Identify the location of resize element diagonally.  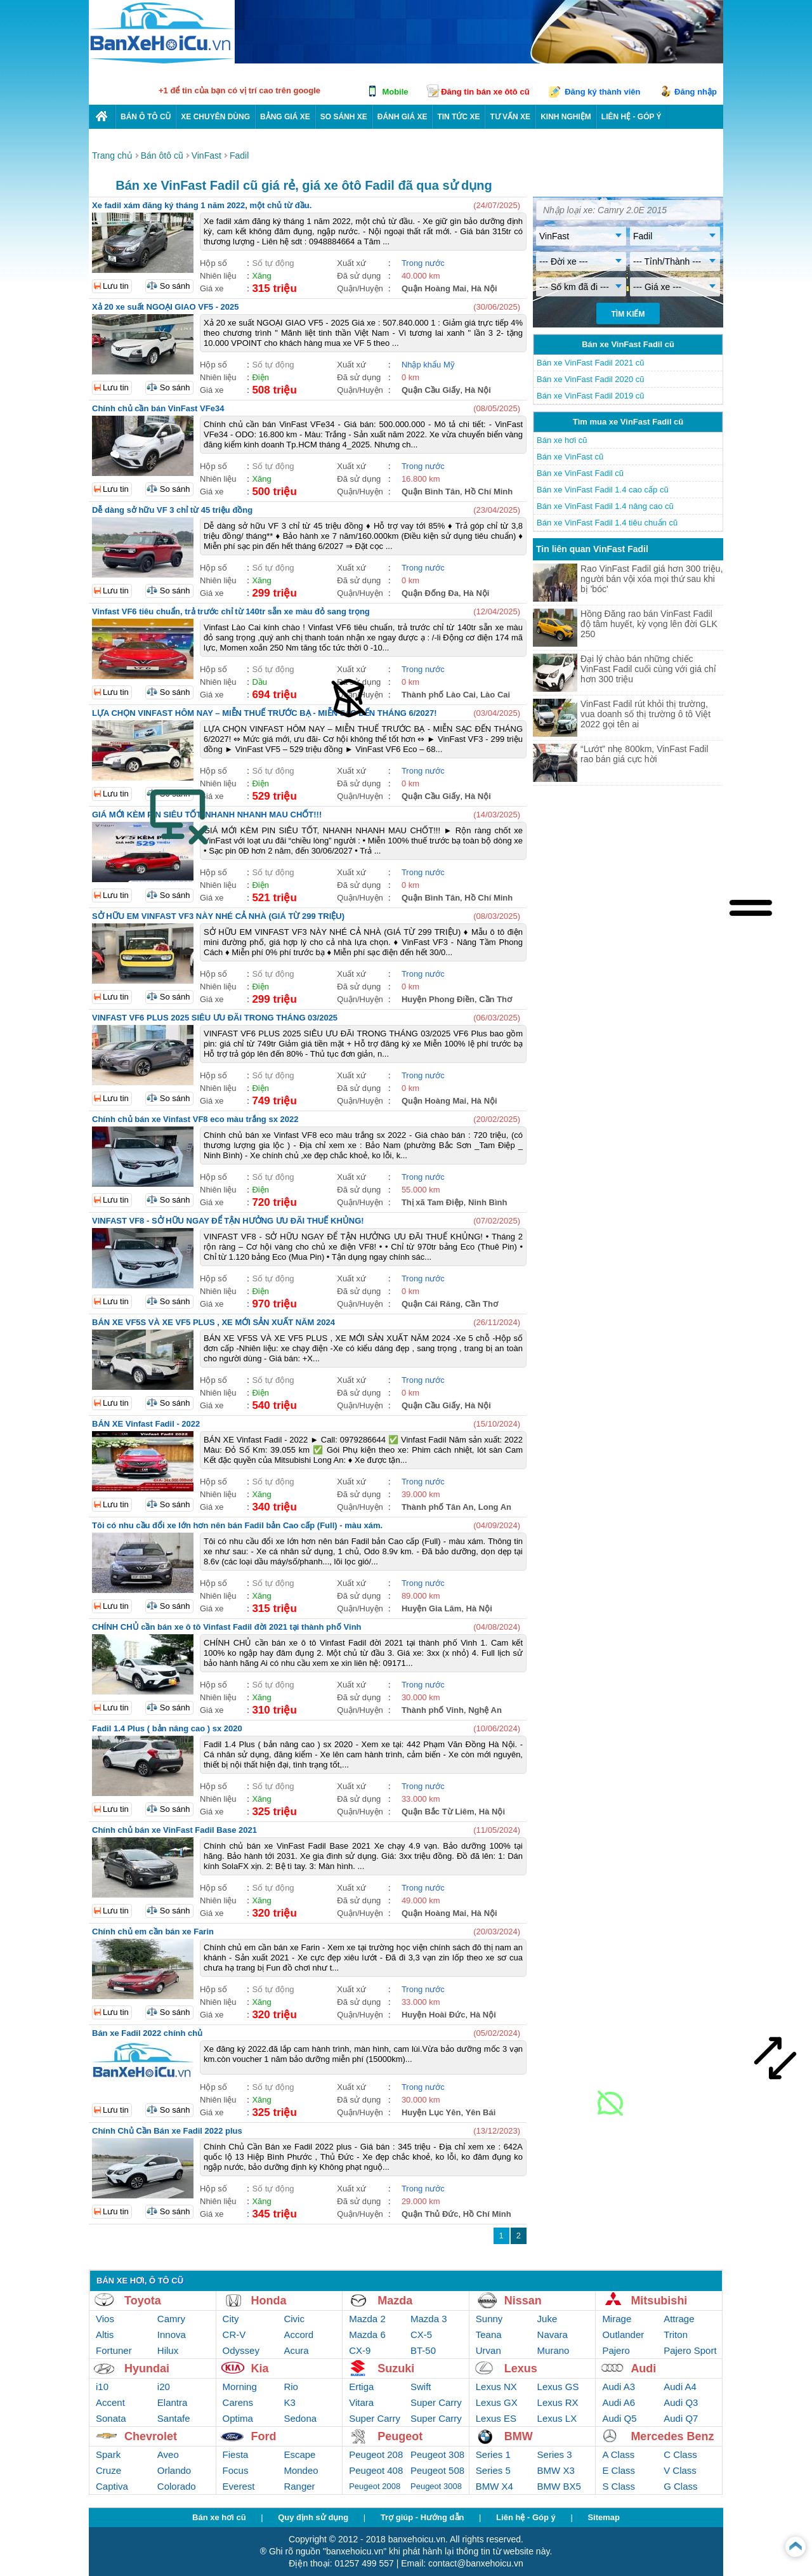
(775, 2058).